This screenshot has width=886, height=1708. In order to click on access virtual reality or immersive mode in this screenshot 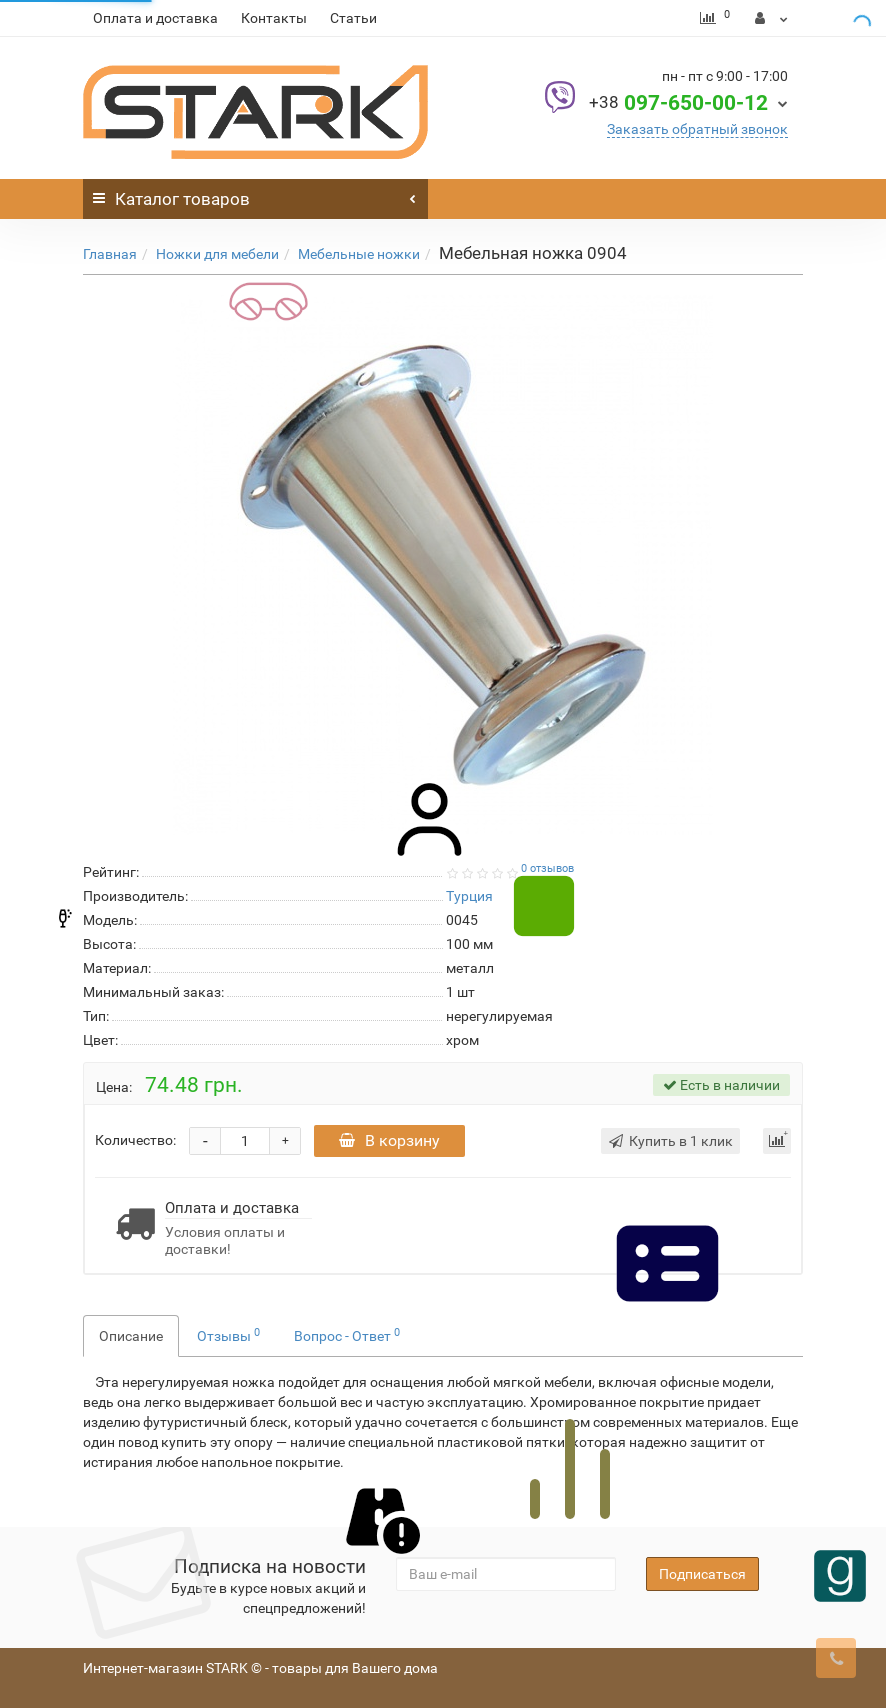, I will do `click(268, 301)`.